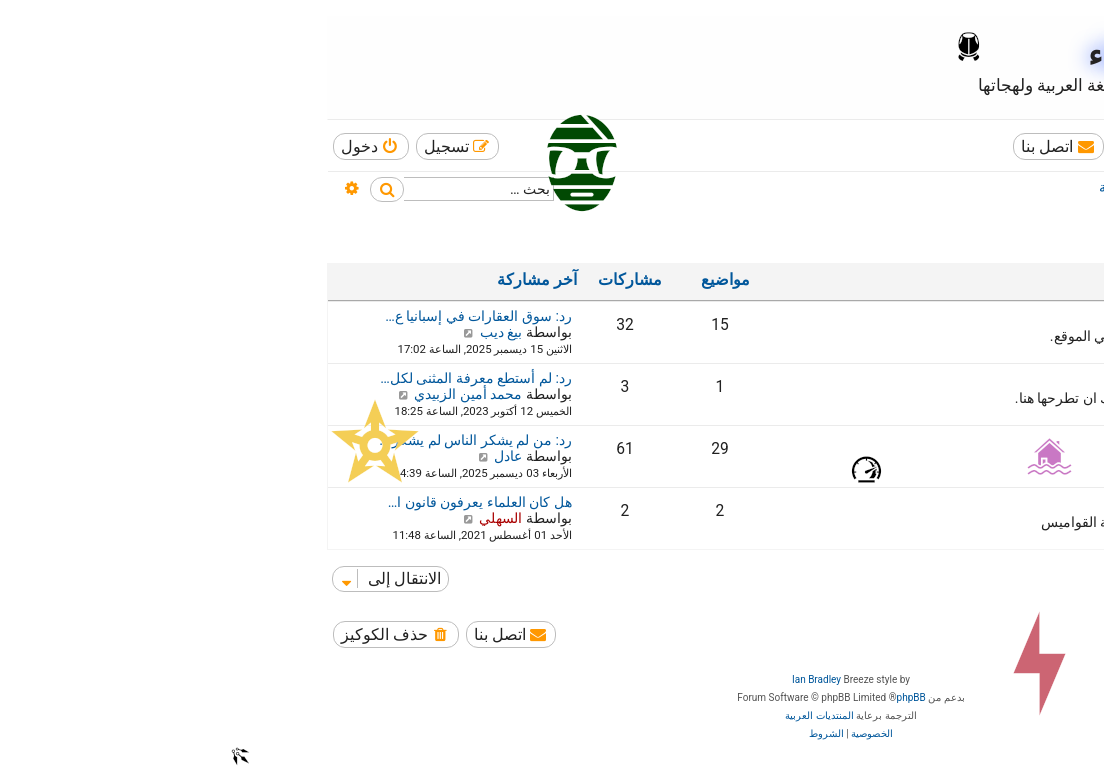  I want to click on equip armor or protective gear, so click(968, 46).